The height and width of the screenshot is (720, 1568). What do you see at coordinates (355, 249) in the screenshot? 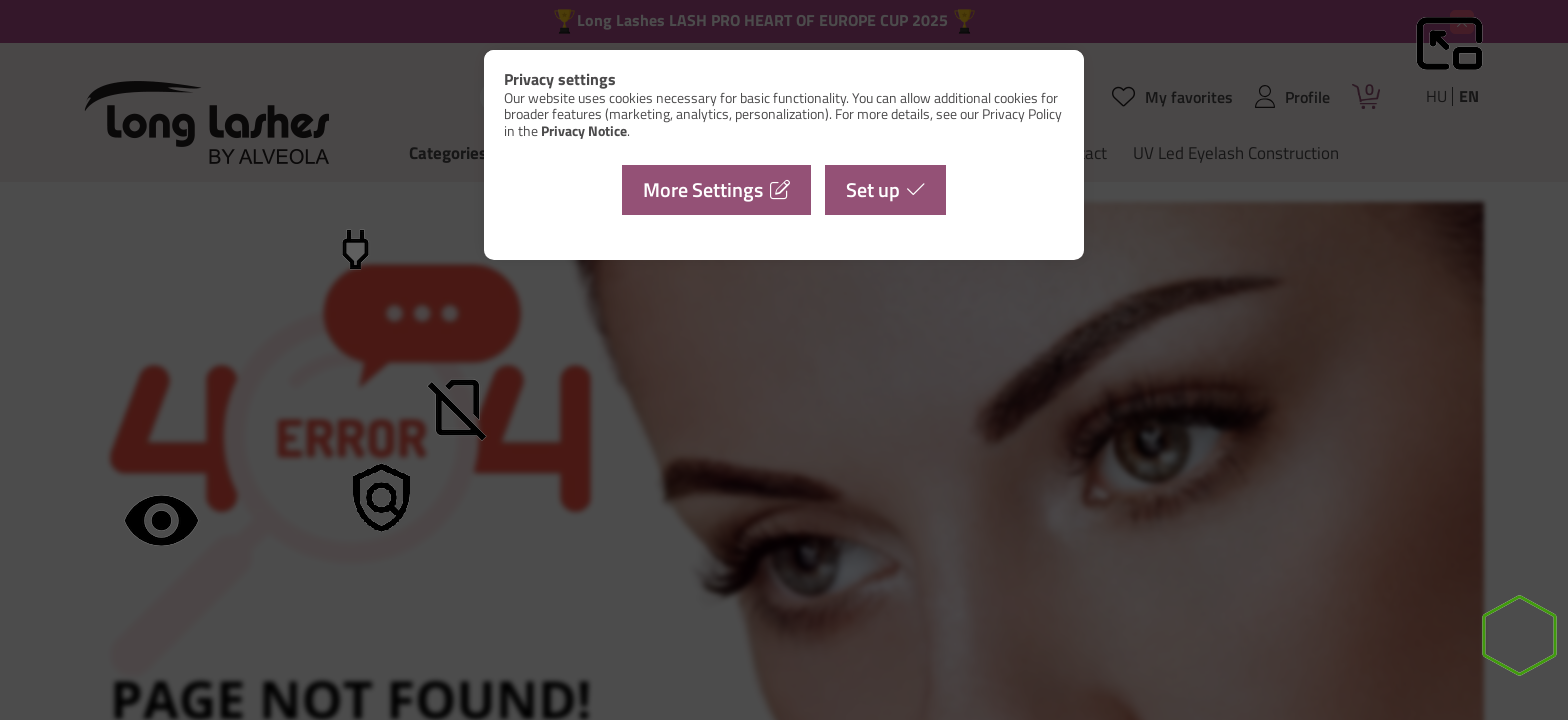
I see `indicates device is charging or connected to power` at bounding box center [355, 249].